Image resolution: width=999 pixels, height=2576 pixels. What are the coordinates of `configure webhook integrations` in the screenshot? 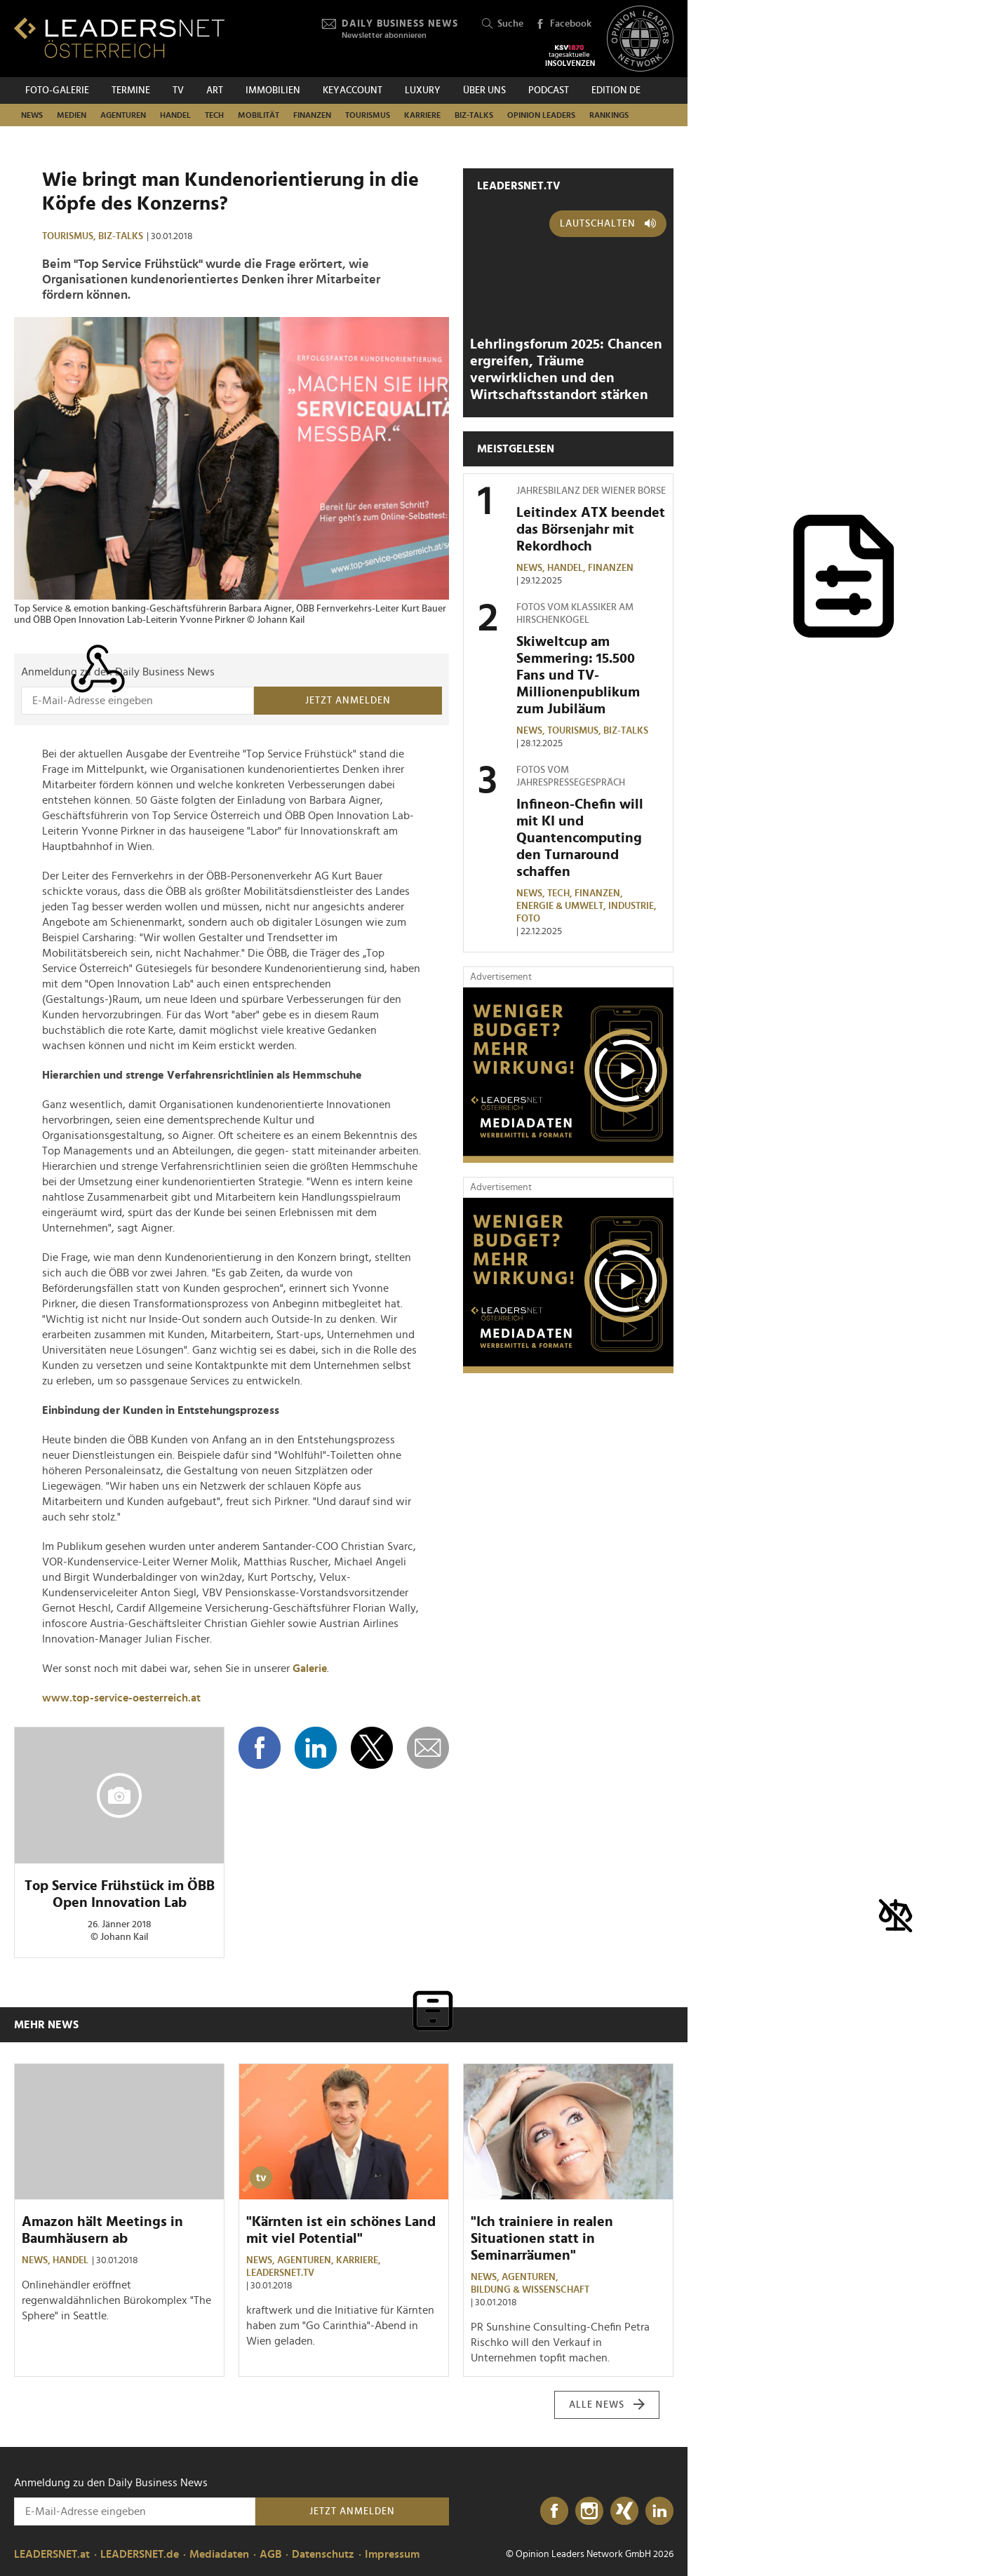 It's located at (98, 671).